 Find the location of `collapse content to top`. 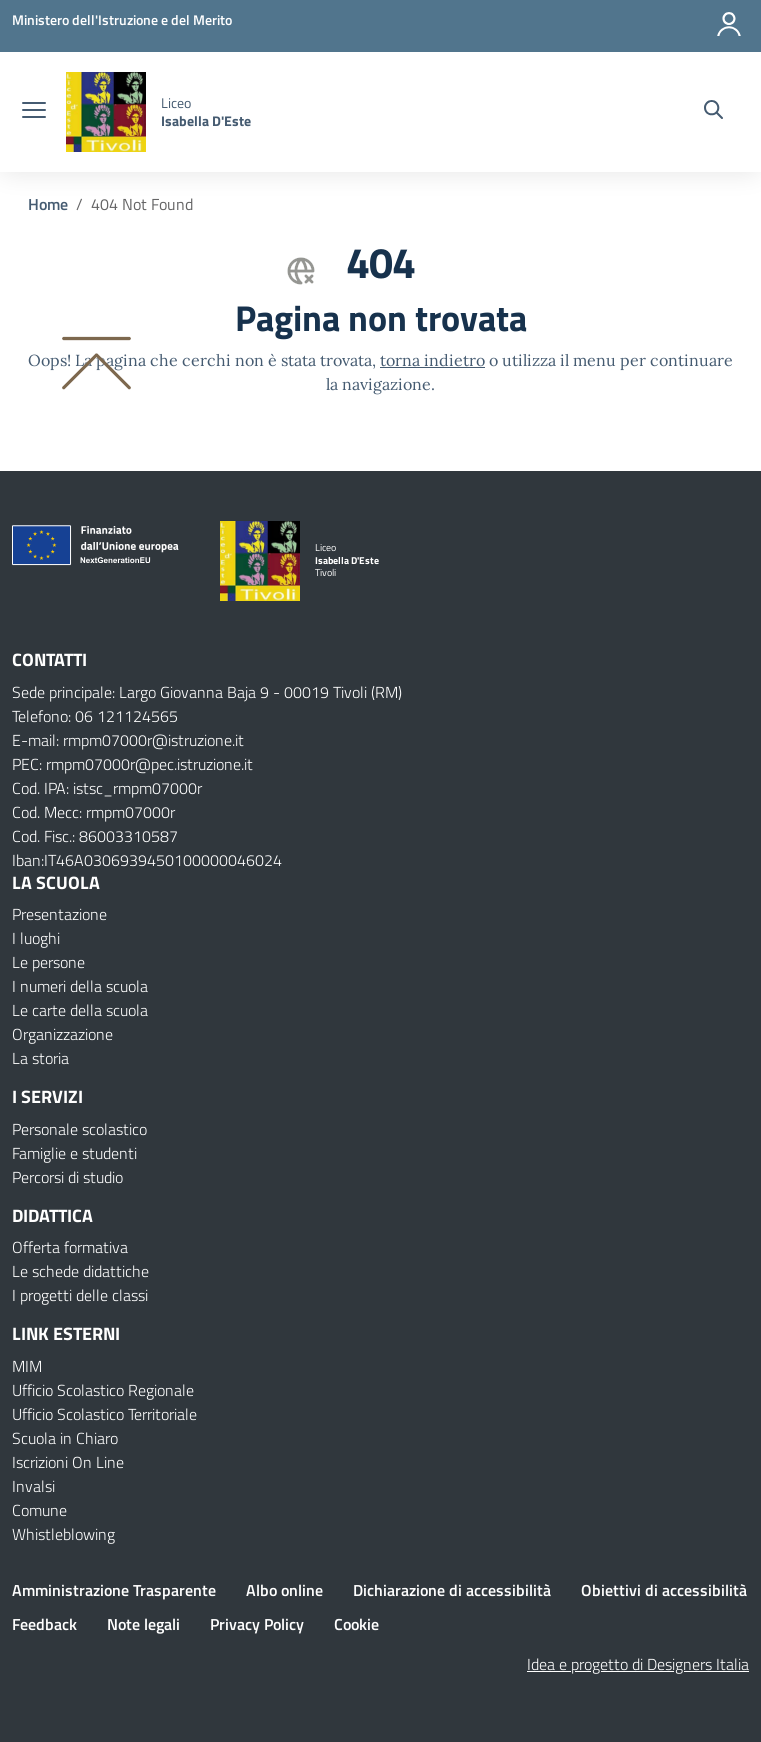

collapse content to top is located at coordinates (96, 361).